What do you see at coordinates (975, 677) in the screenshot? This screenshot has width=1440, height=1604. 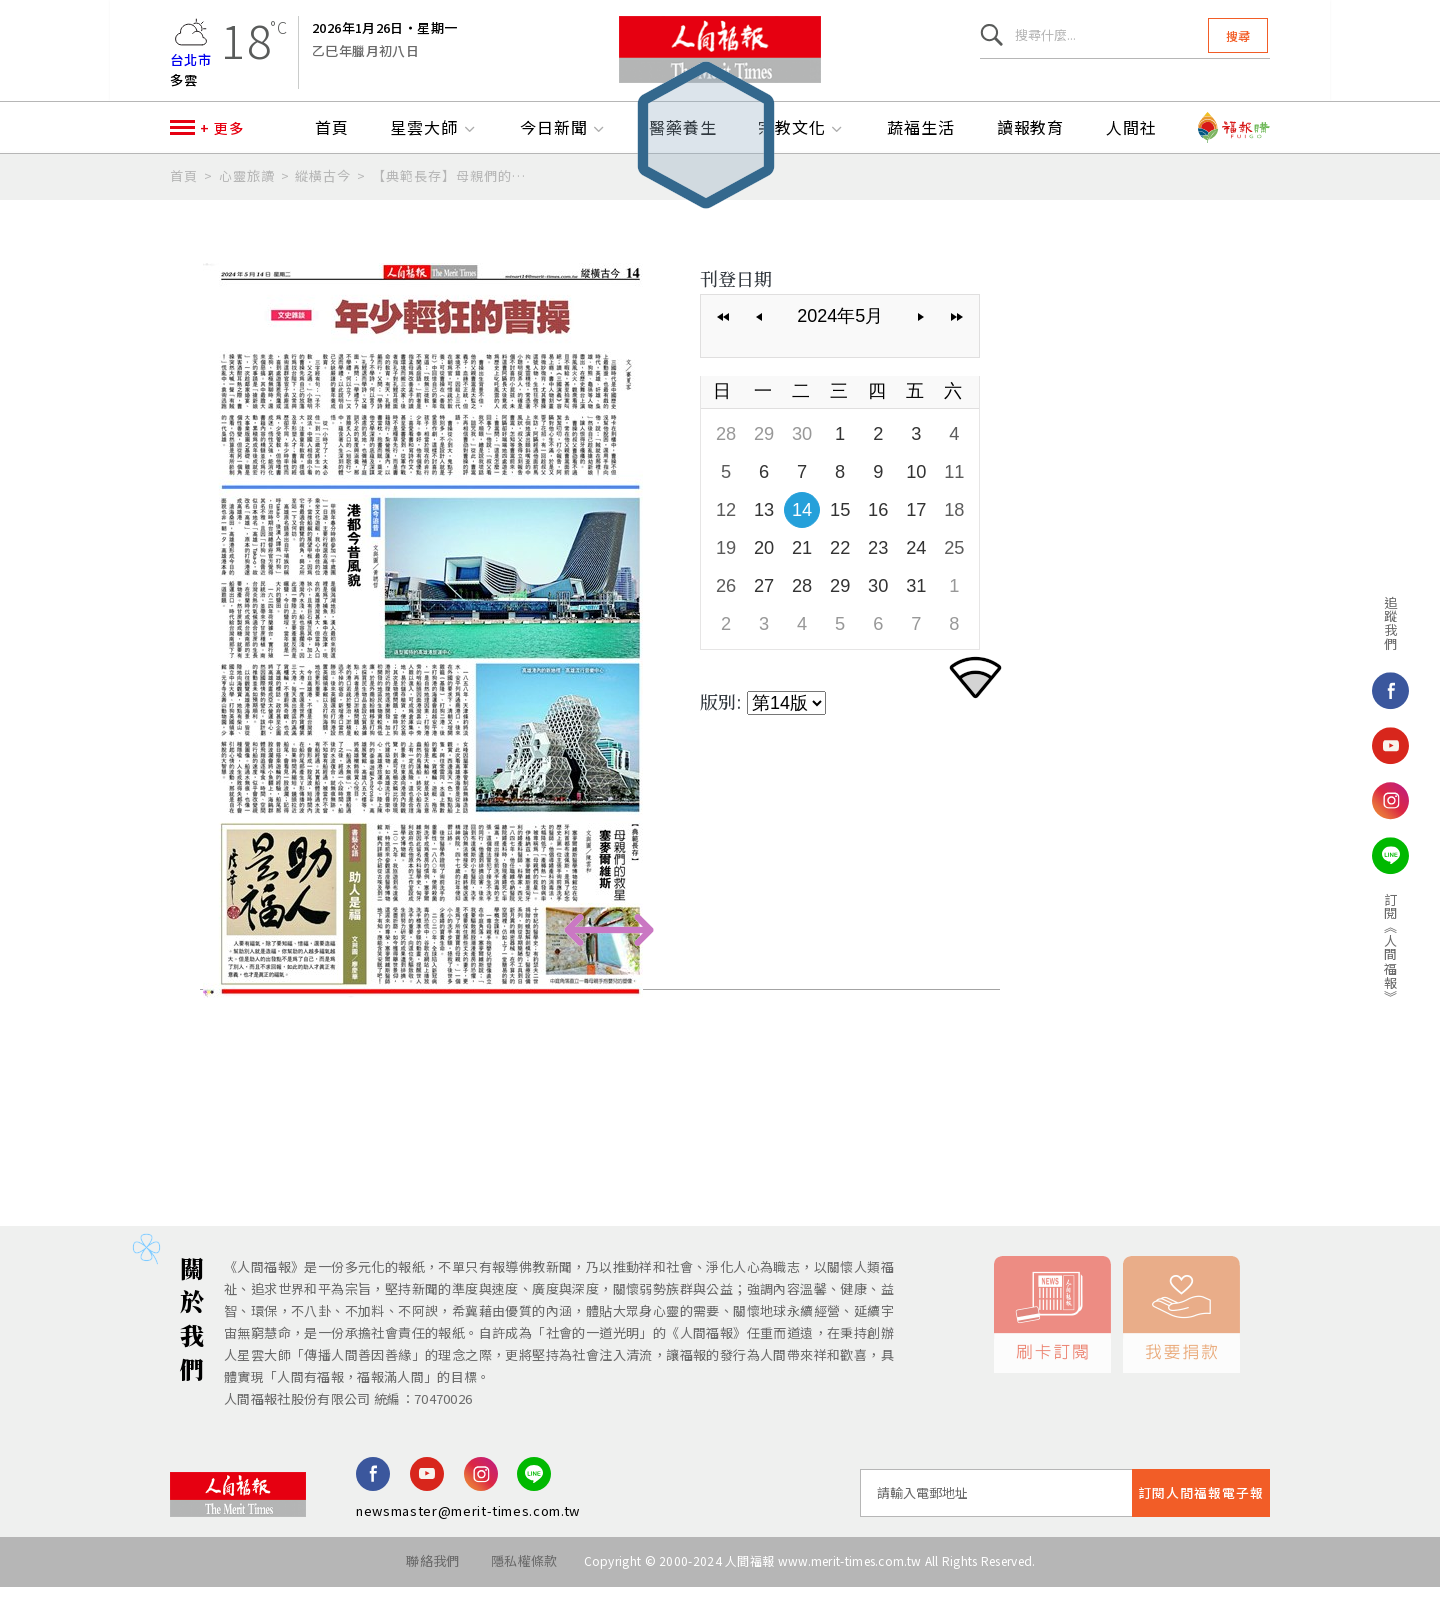 I see `indicates medium wifi signal strength` at bounding box center [975, 677].